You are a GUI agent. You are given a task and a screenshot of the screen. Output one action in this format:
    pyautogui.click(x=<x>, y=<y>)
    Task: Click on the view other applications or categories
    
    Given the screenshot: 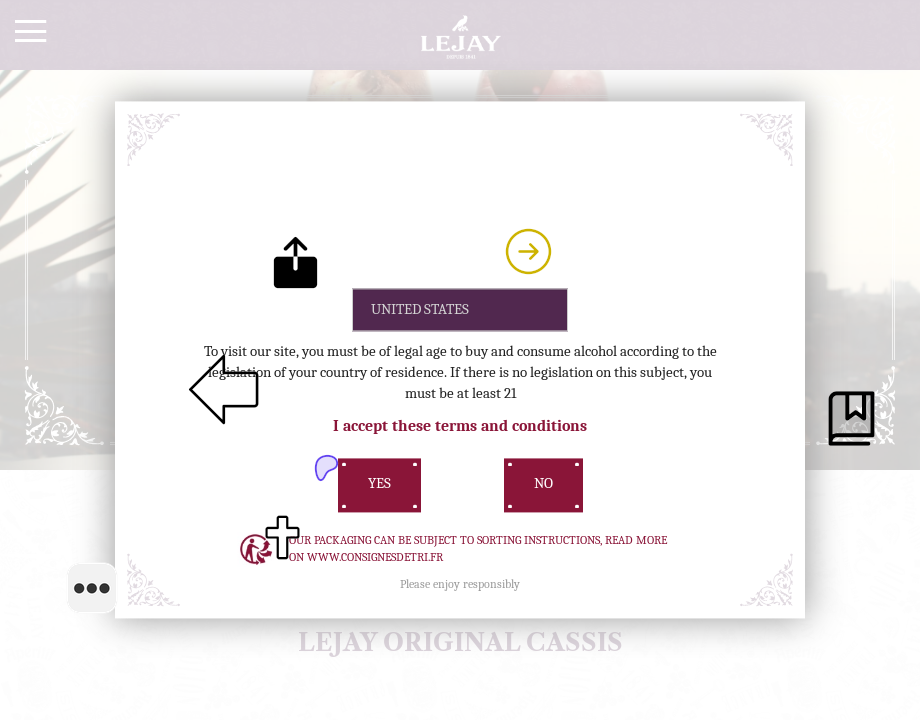 What is the action you would take?
    pyautogui.click(x=92, y=588)
    